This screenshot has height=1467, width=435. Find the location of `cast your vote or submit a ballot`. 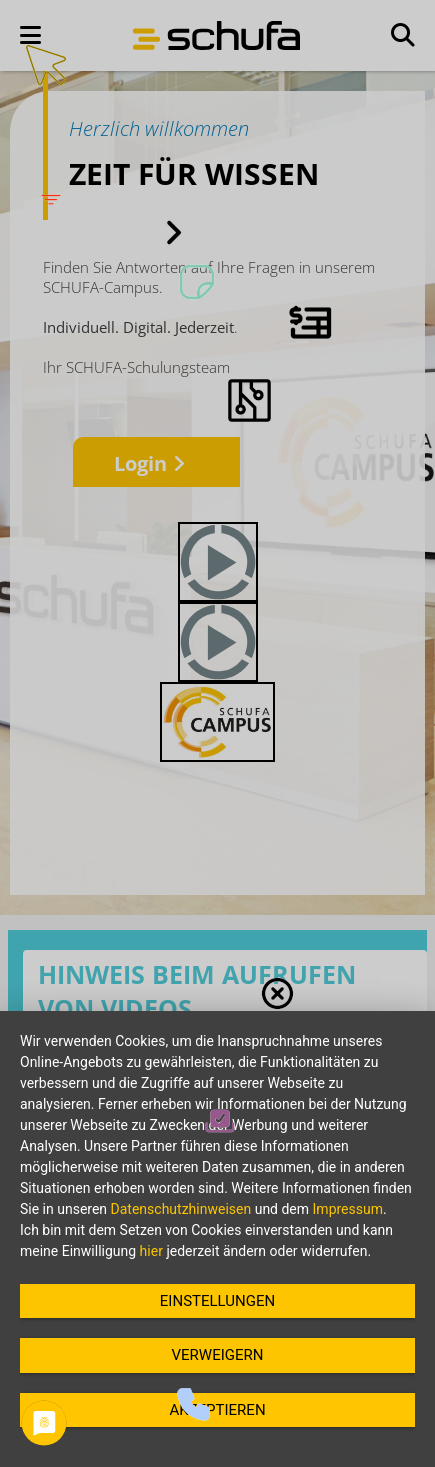

cast your vote or submit a ballot is located at coordinates (220, 1121).